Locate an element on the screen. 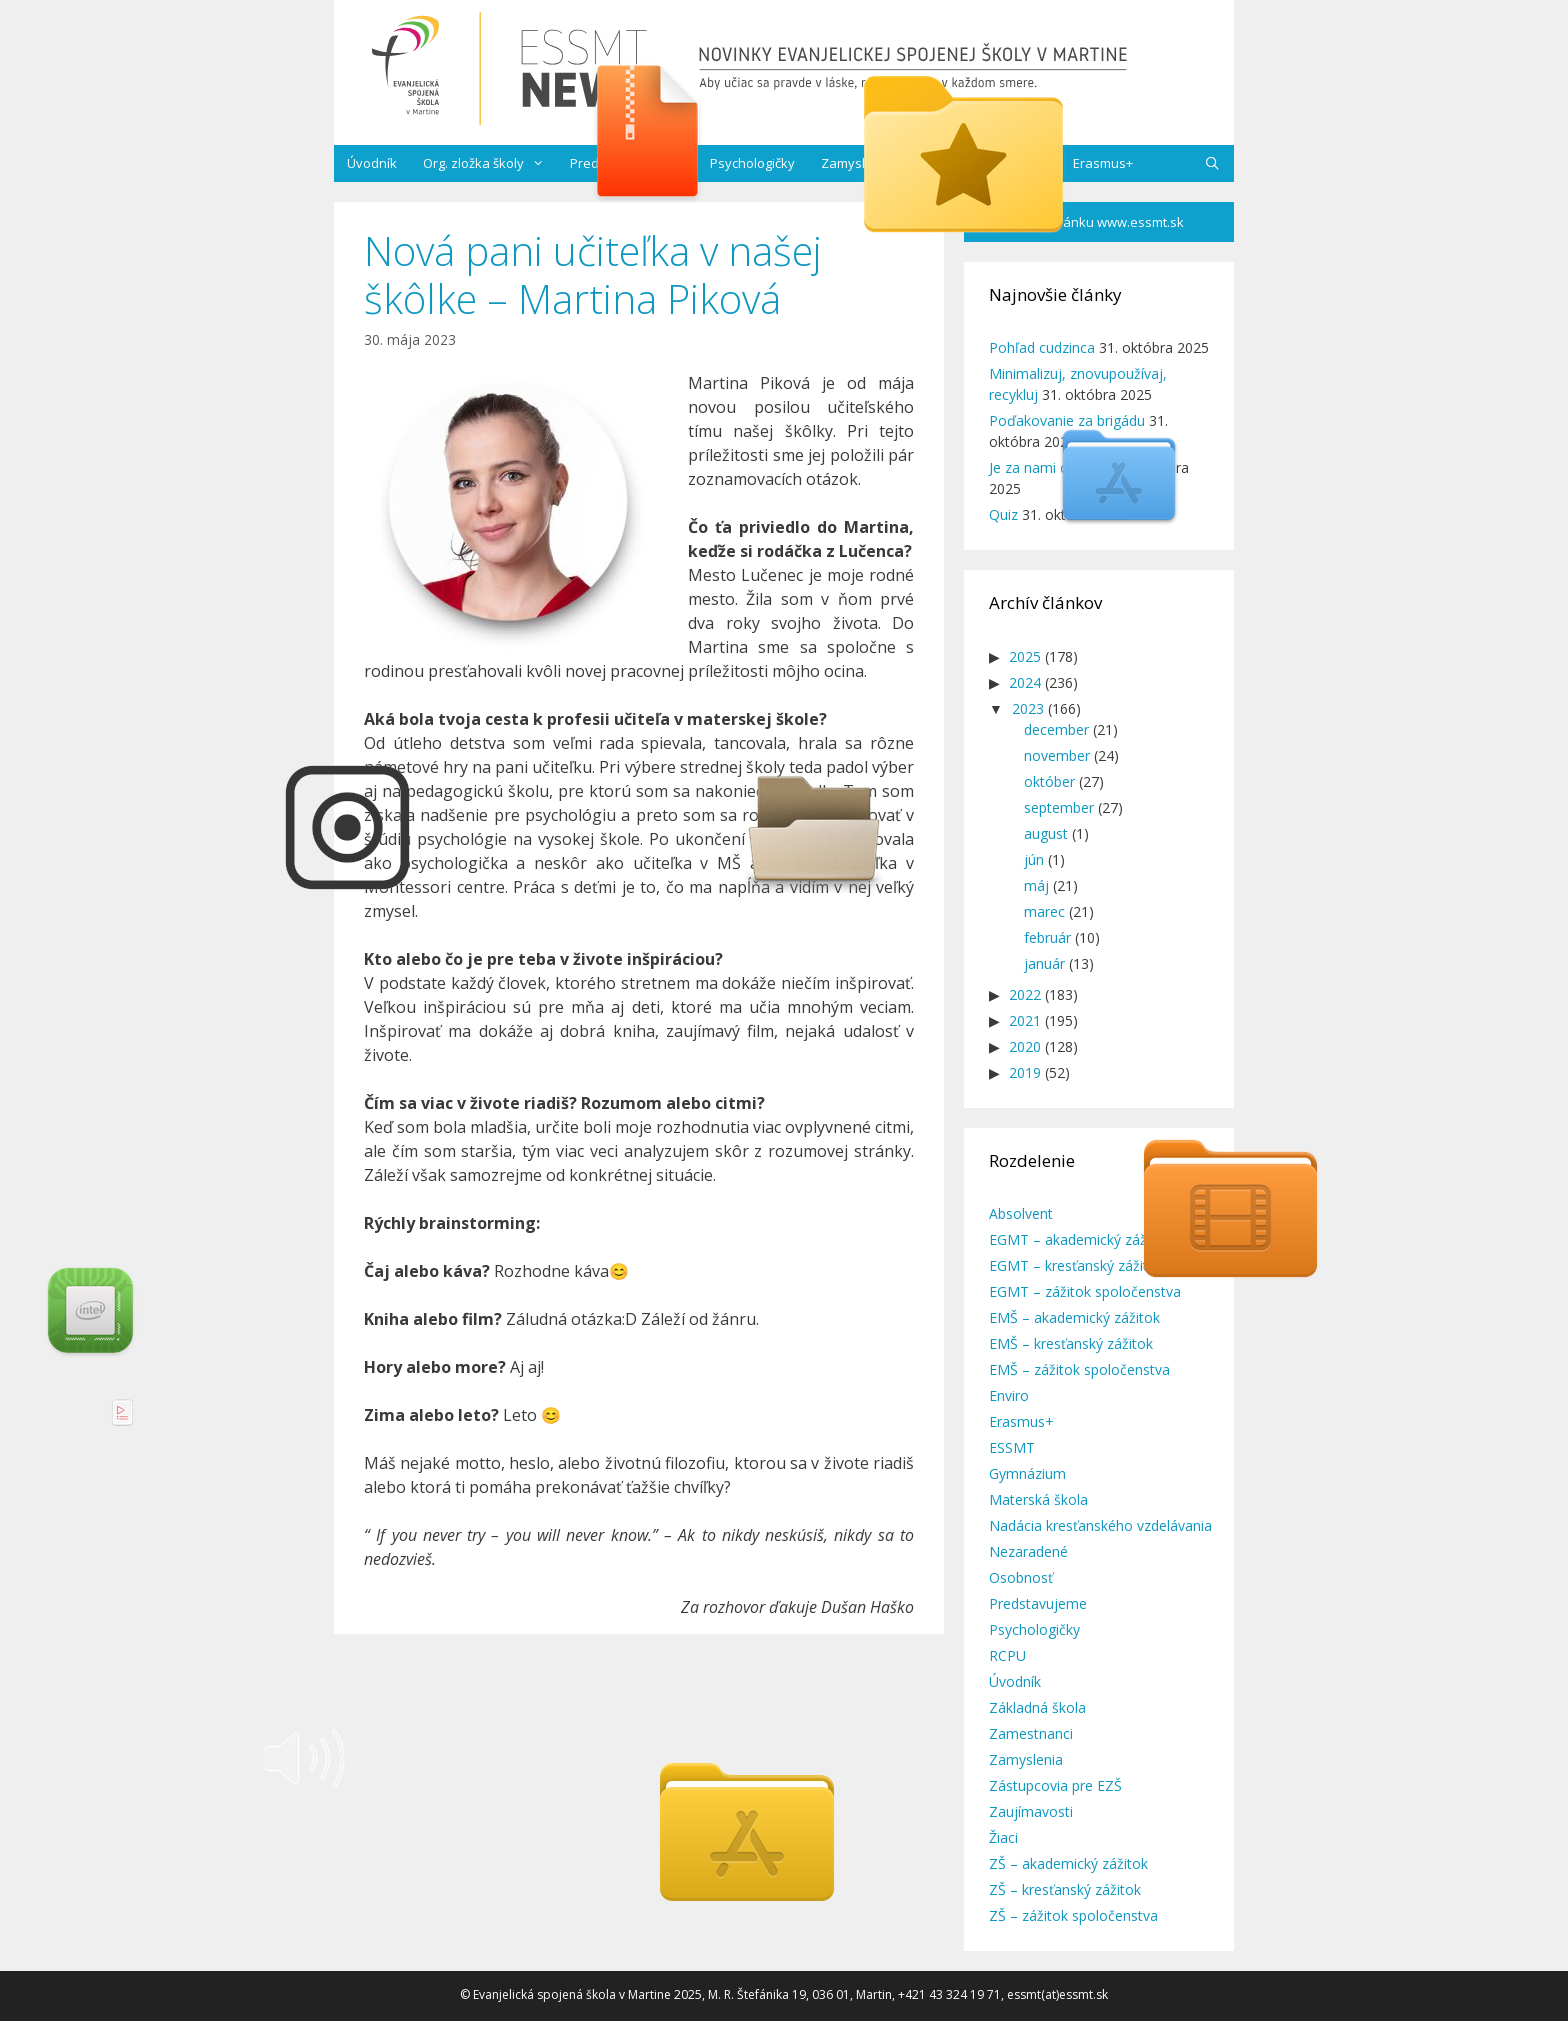 This screenshot has width=1568, height=2021. view CPU or processor information is located at coordinates (90, 1310).